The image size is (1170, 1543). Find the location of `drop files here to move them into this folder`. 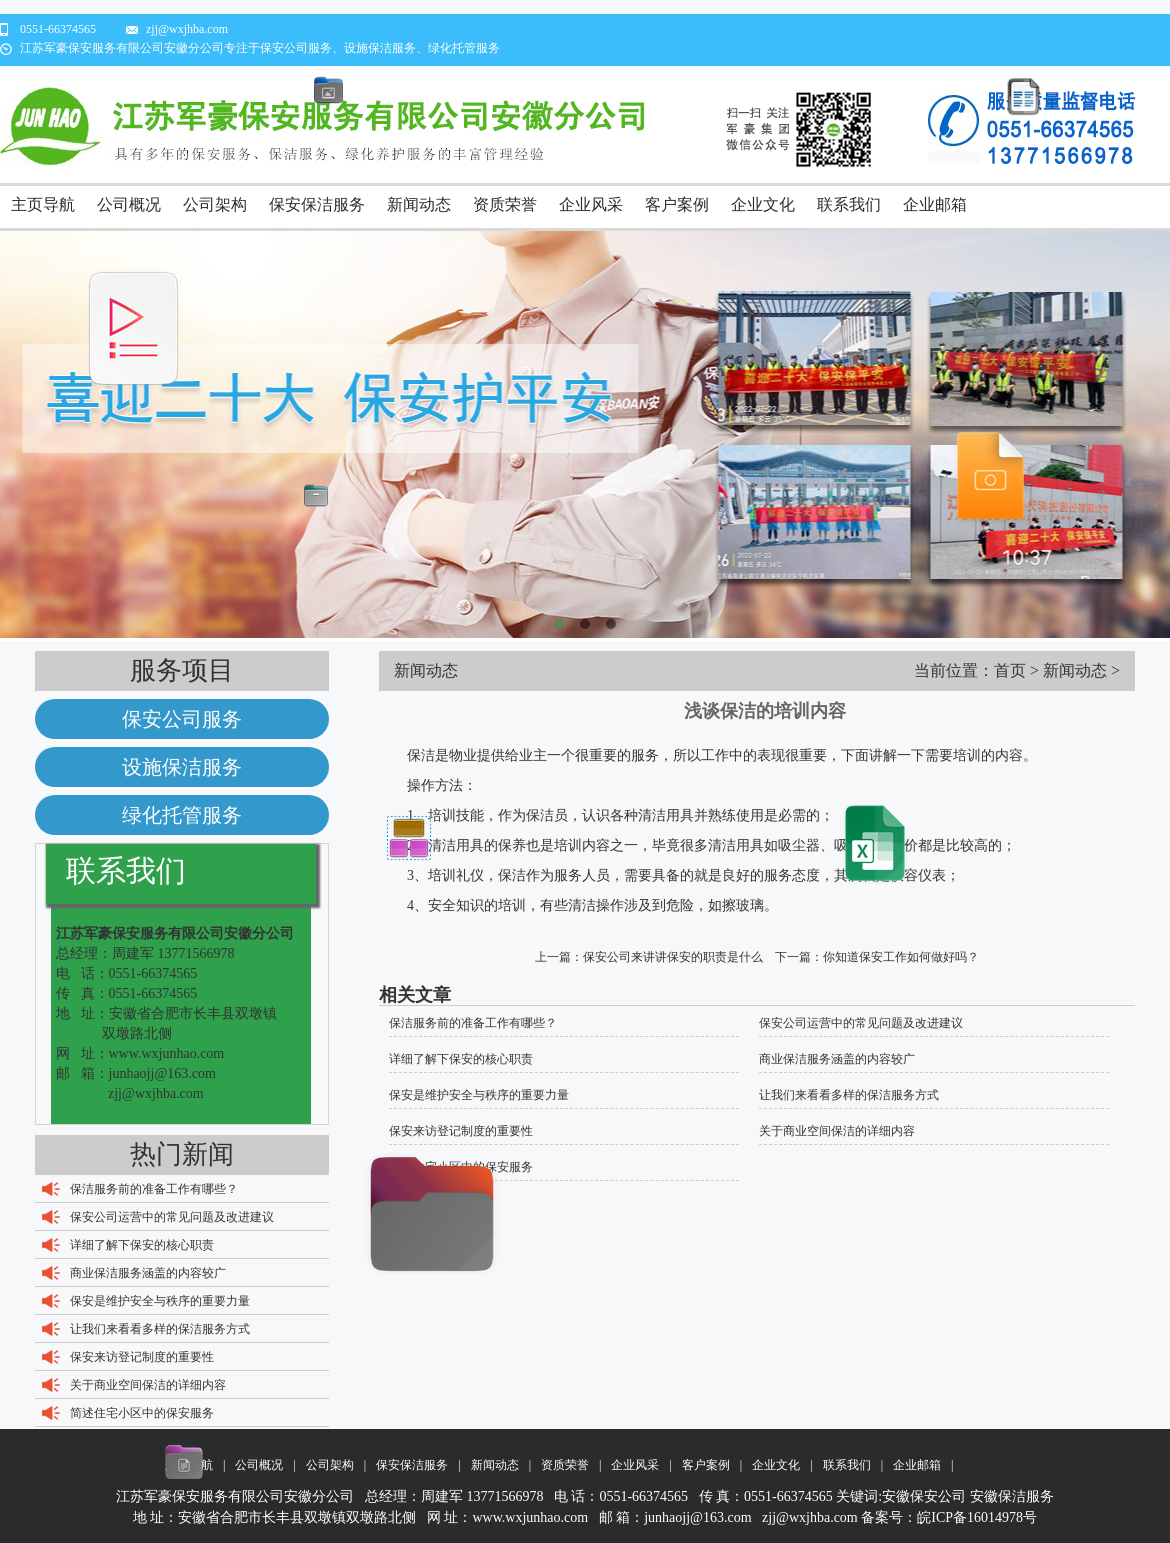

drop files here to move them into this folder is located at coordinates (432, 1214).